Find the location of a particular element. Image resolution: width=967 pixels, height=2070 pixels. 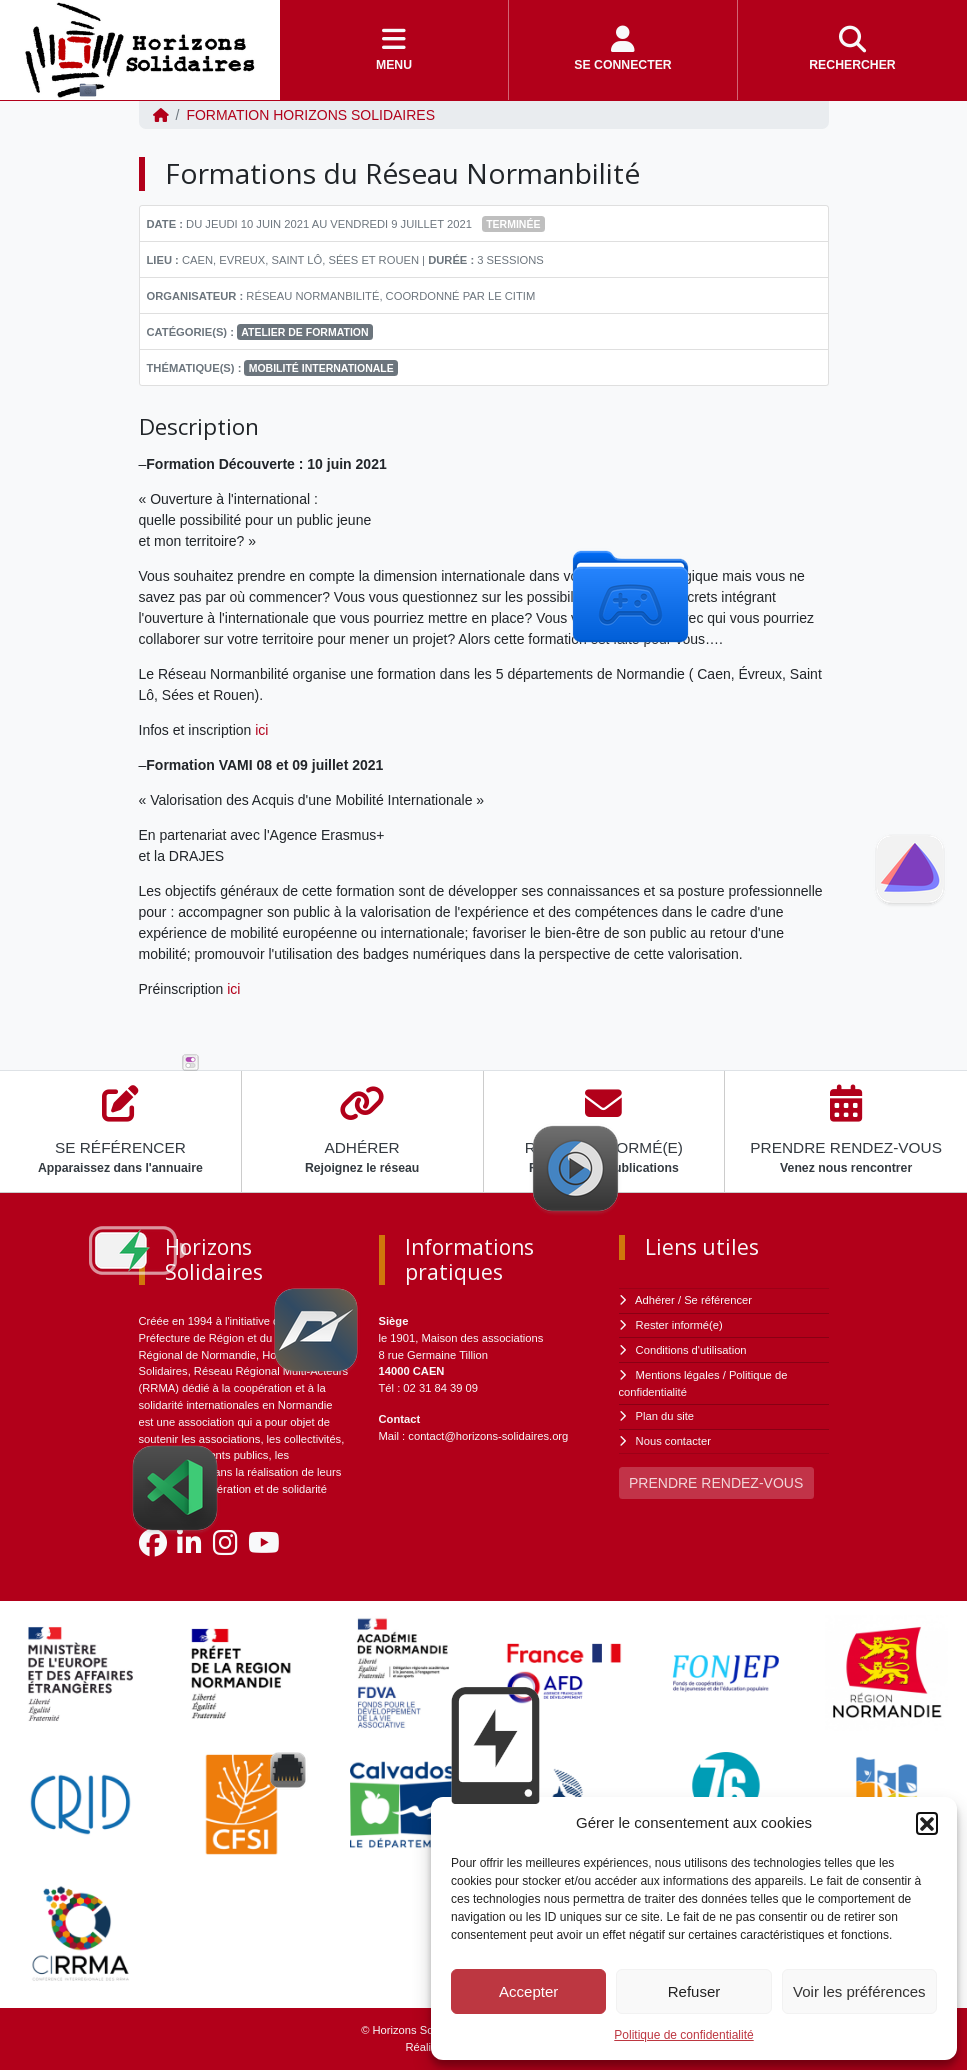

launch need for speed no limits game is located at coordinates (316, 1330).